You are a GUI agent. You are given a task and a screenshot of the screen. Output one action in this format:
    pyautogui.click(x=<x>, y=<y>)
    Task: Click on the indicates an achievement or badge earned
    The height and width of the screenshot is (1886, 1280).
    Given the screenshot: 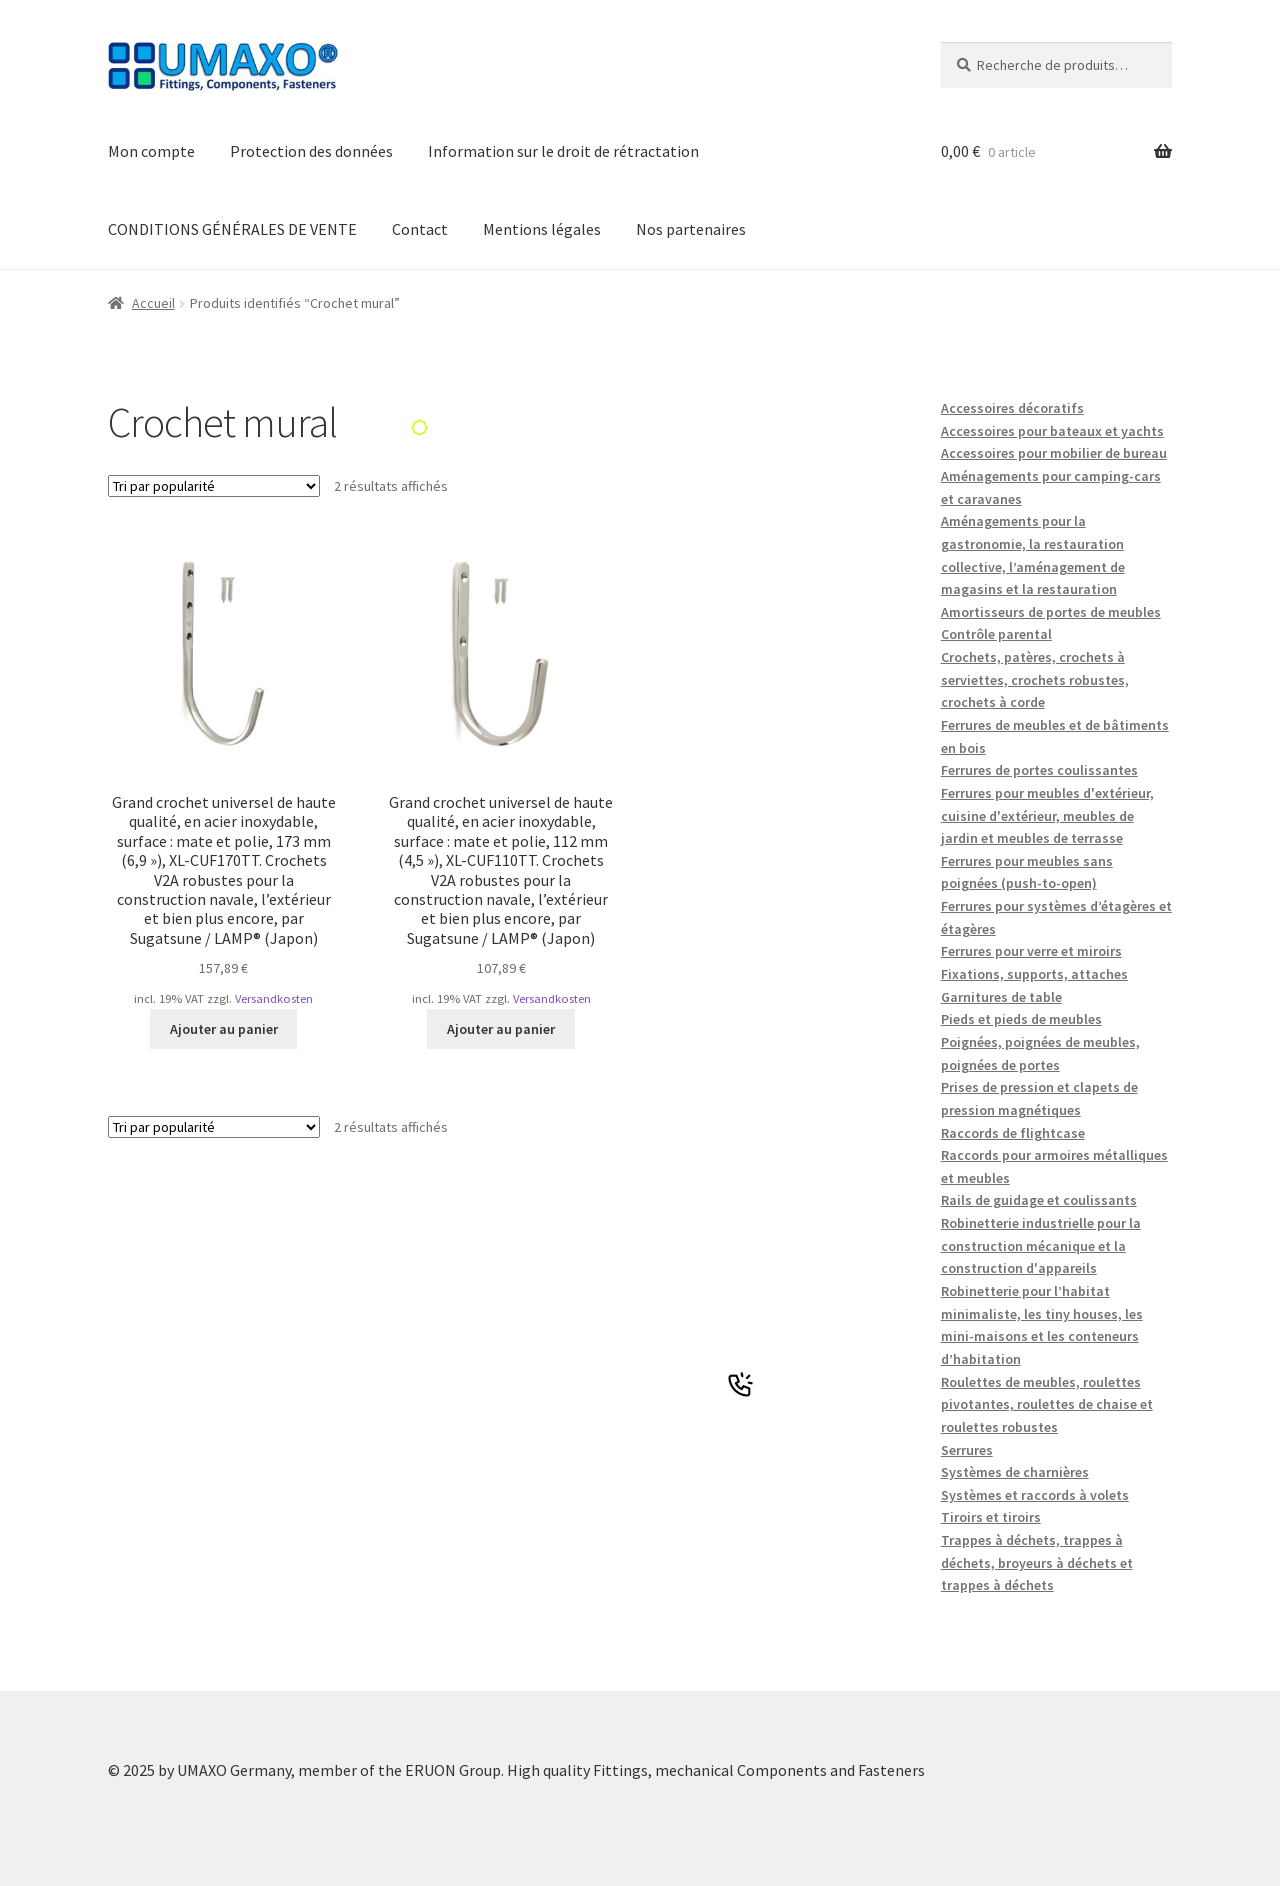 What is the action you would take?
    pyautogui.click(x=419, y=427)
    